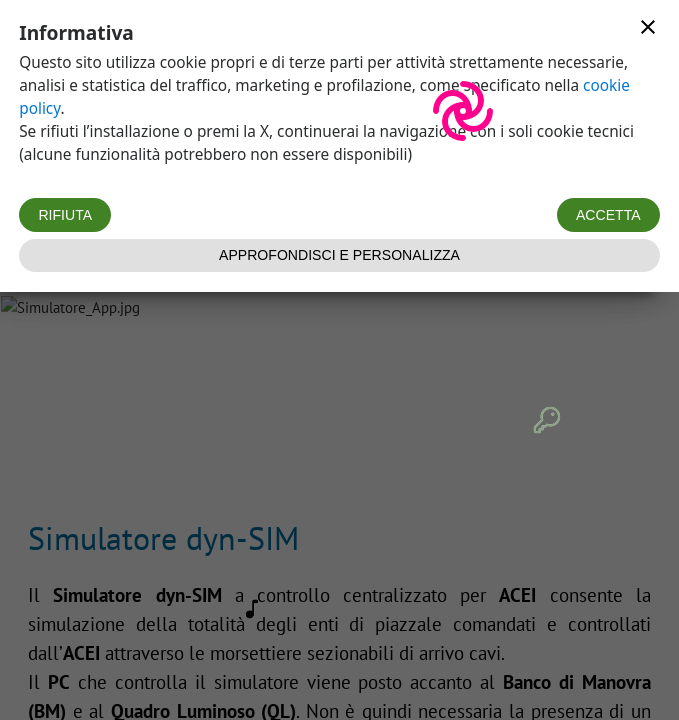 This screenshot has height=720, width=679. I want to click on access security or password settings, so click(546, 420).